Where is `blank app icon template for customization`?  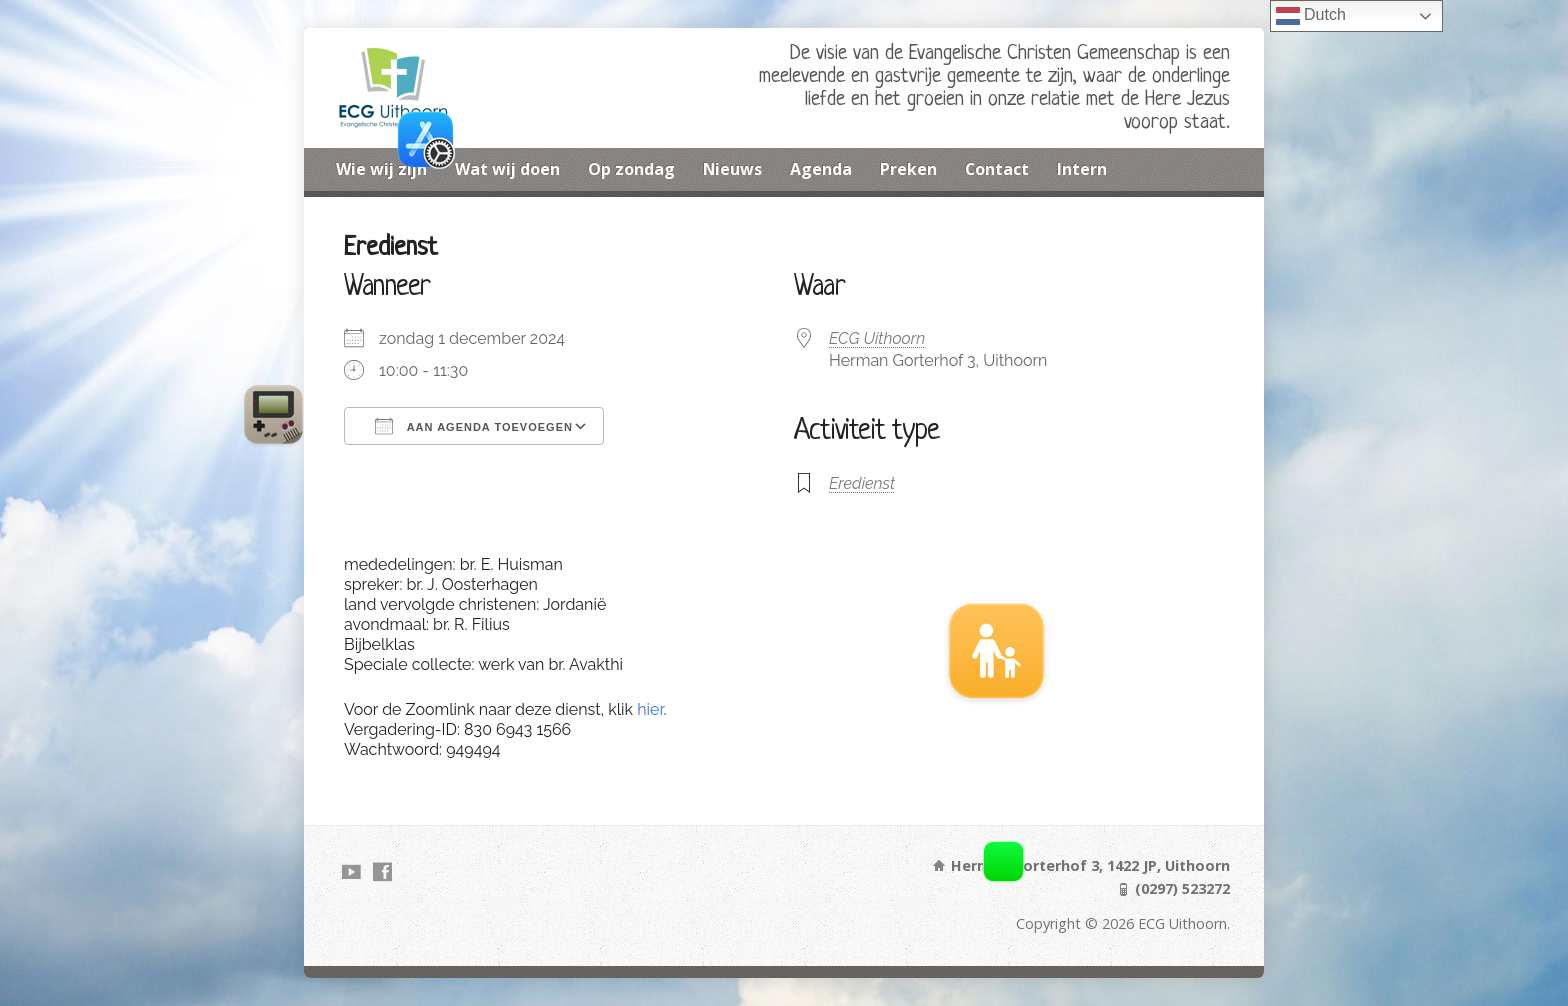 blank app icon template for customization is located at coordinates (1003, 861).